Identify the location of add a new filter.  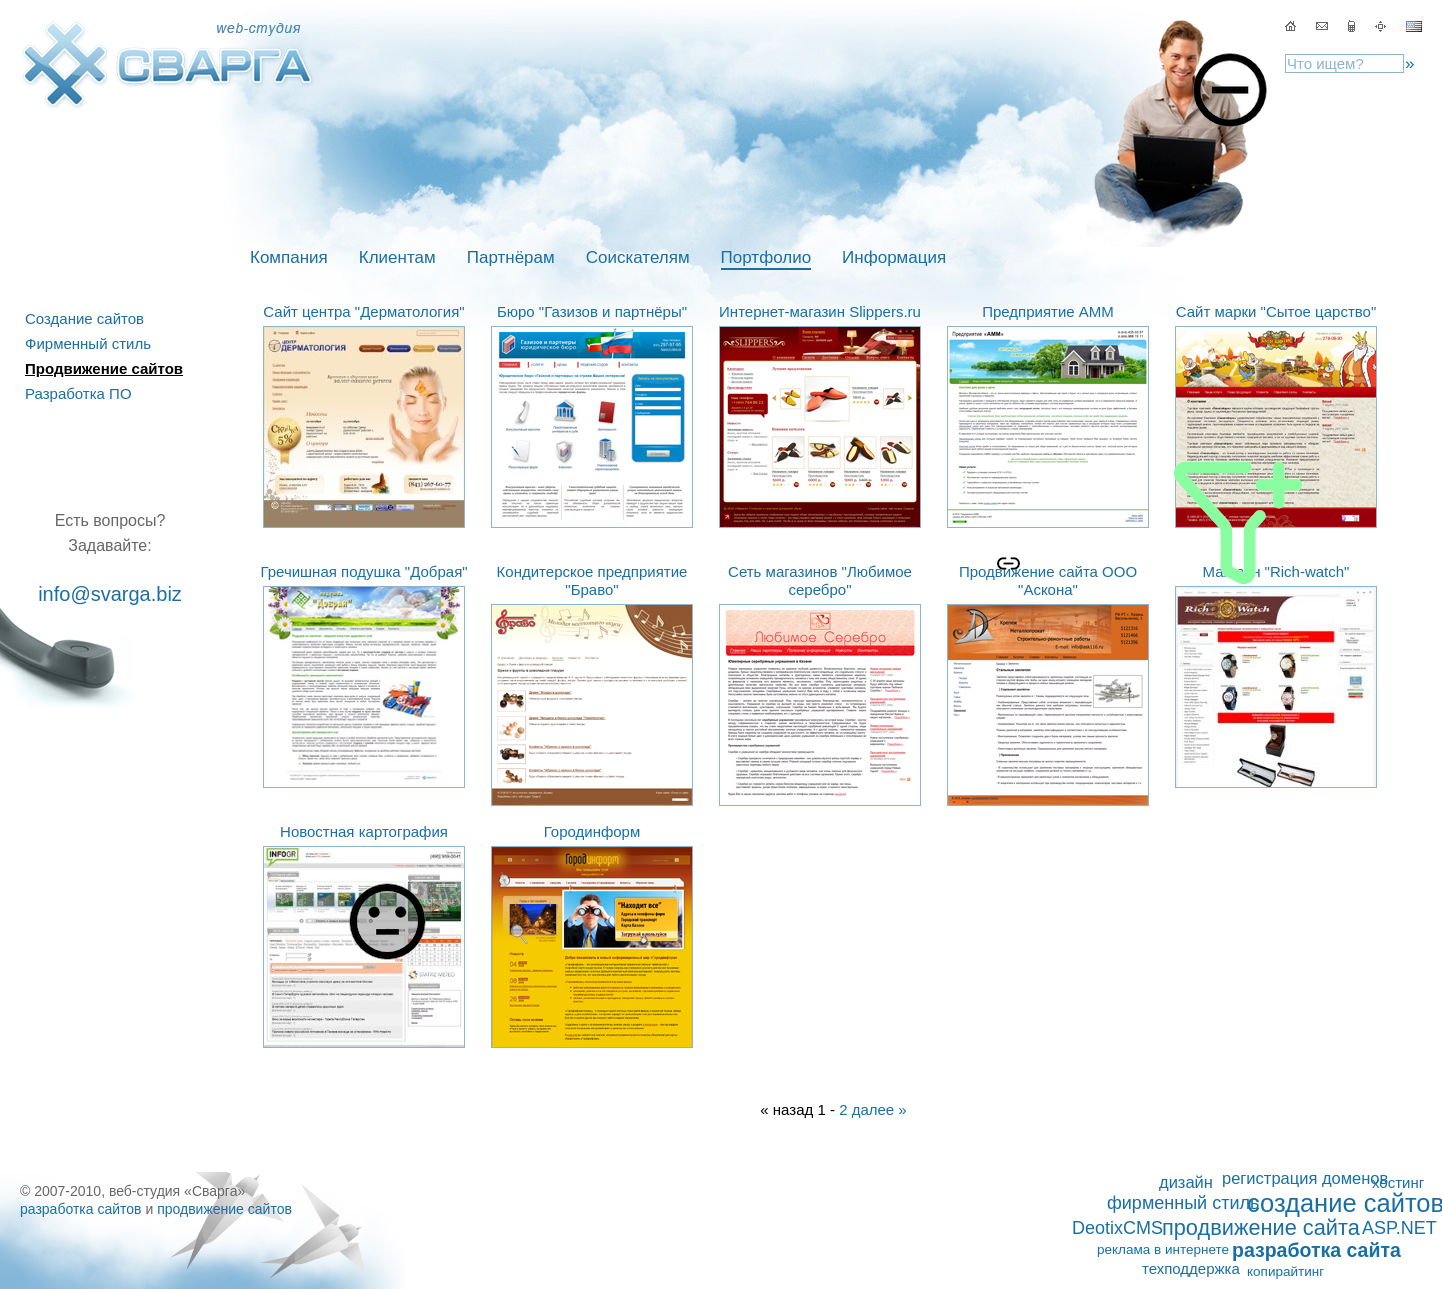
(1238, 520).